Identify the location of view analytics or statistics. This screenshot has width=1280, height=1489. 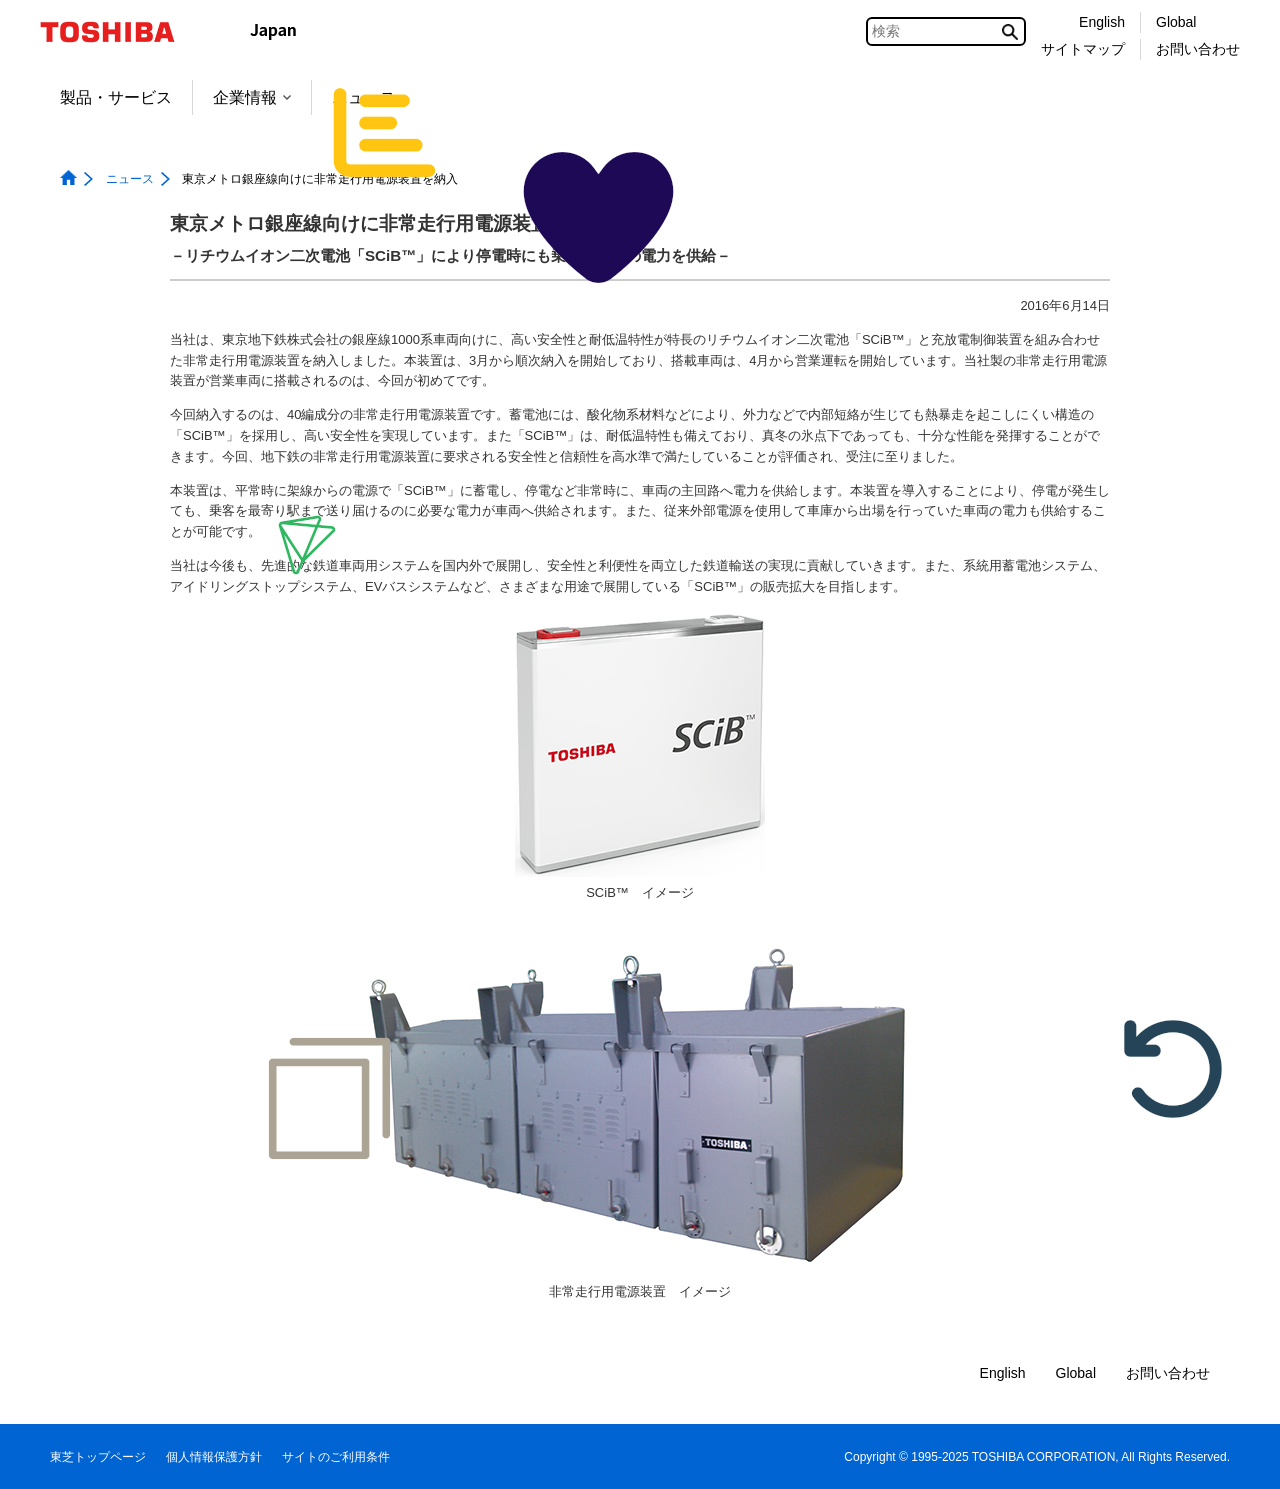
(384, 132).